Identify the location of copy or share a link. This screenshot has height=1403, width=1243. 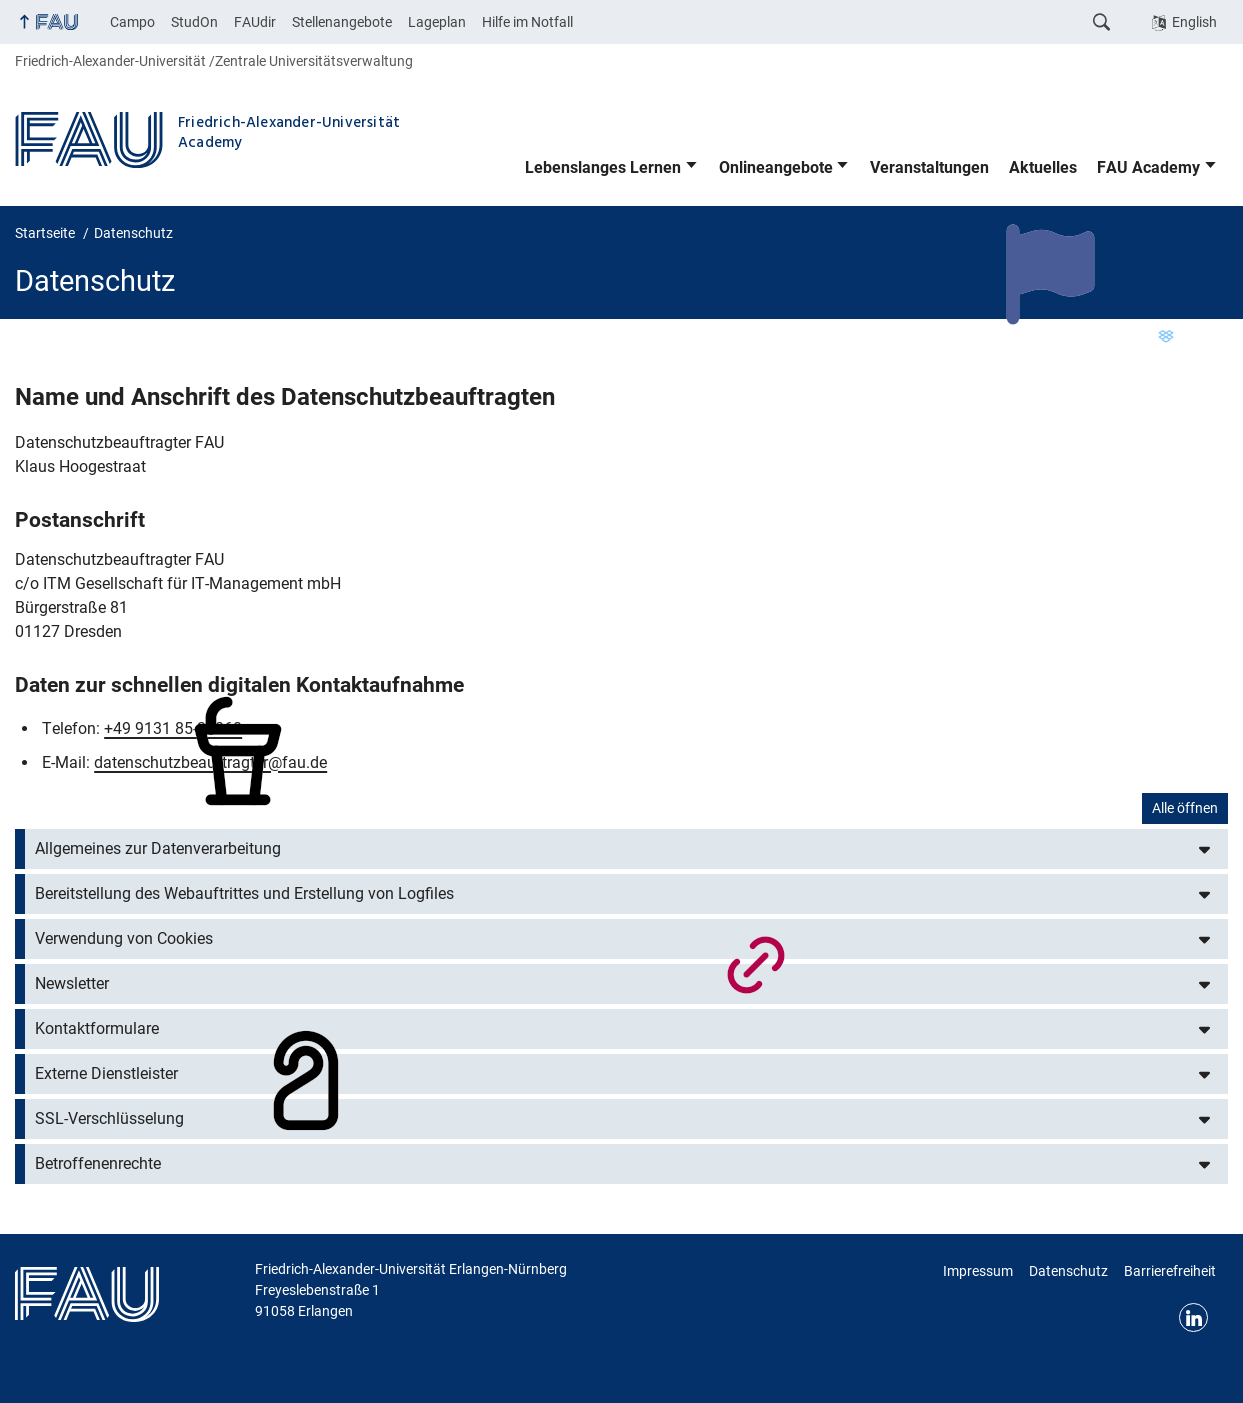
(756, 965).